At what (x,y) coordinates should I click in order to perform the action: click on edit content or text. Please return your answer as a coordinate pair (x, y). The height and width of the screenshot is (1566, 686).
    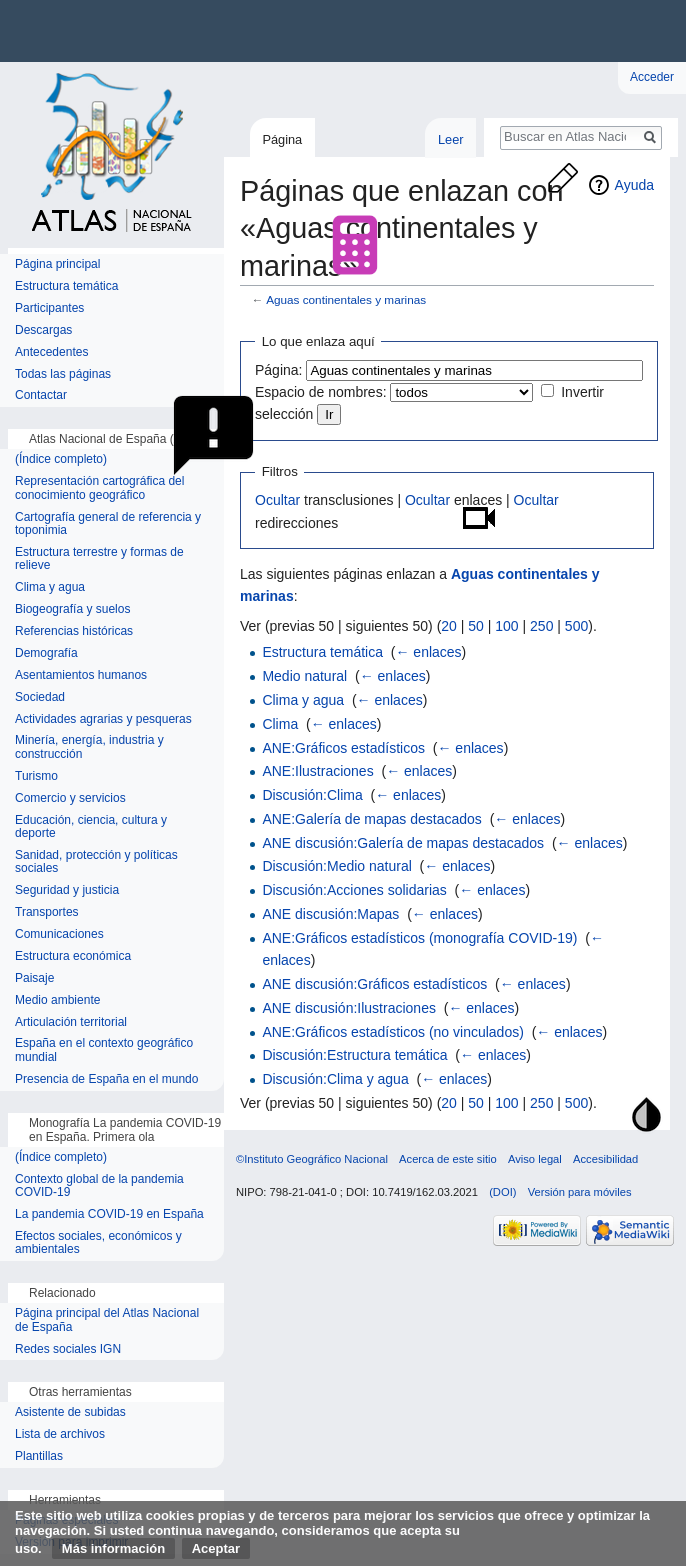
    Looking at the image, I should click on (562, 178).